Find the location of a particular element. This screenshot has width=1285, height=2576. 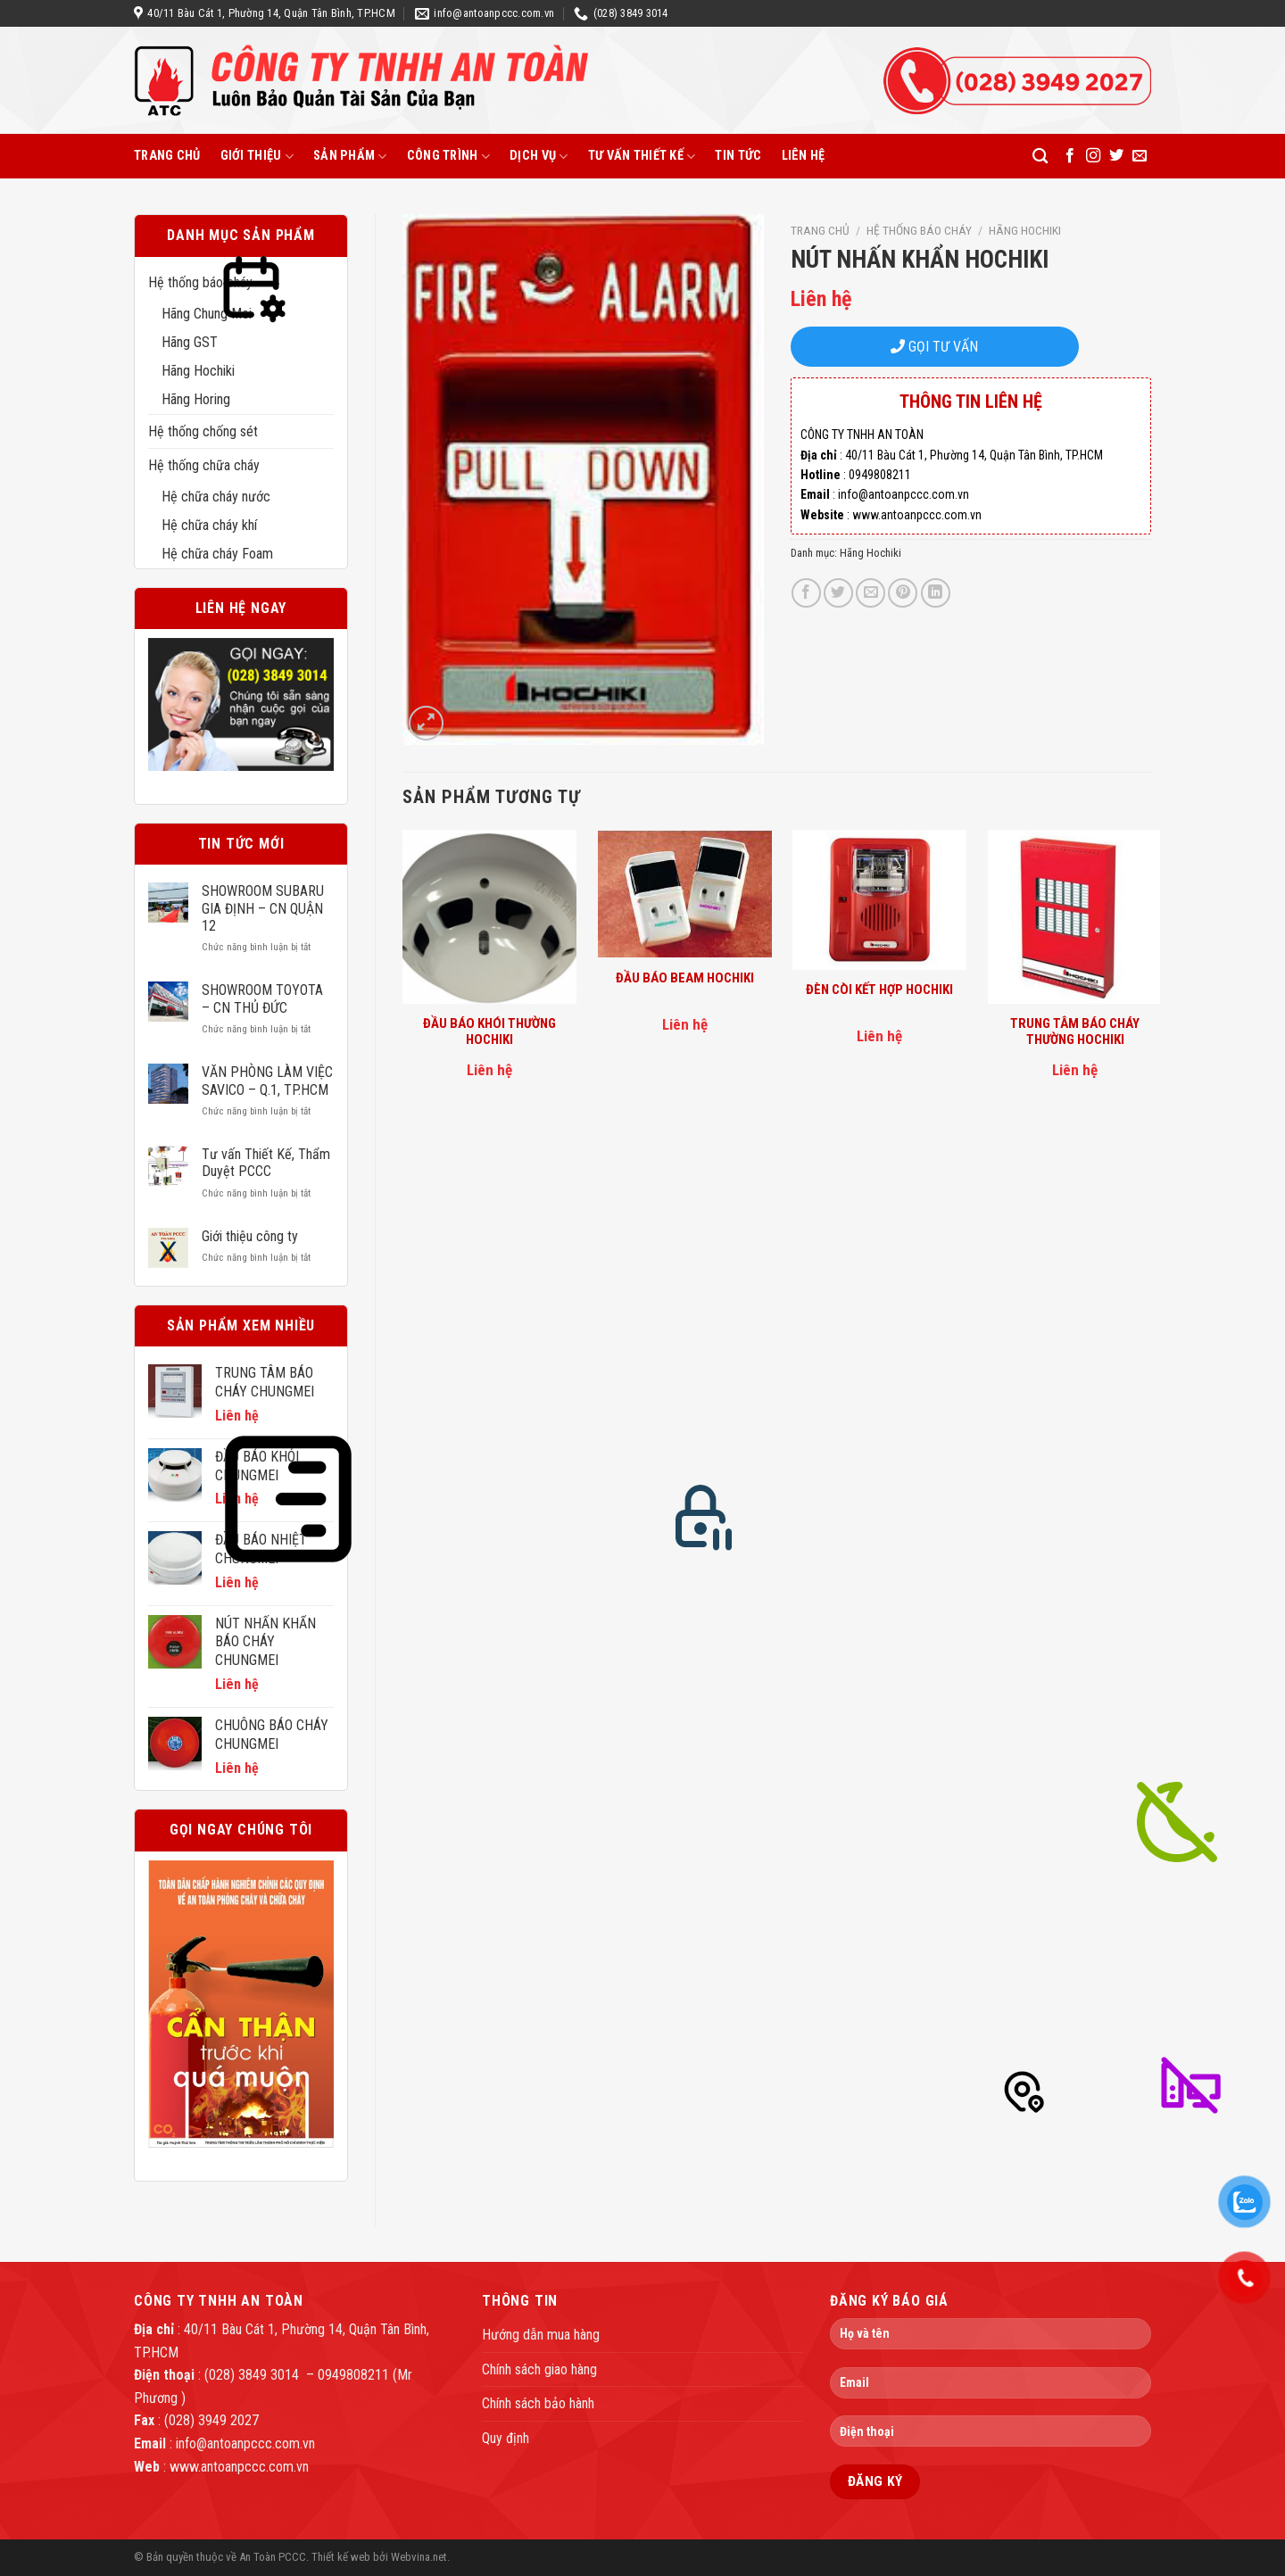

add a new location pin is located at coordinates (1022, 2091).